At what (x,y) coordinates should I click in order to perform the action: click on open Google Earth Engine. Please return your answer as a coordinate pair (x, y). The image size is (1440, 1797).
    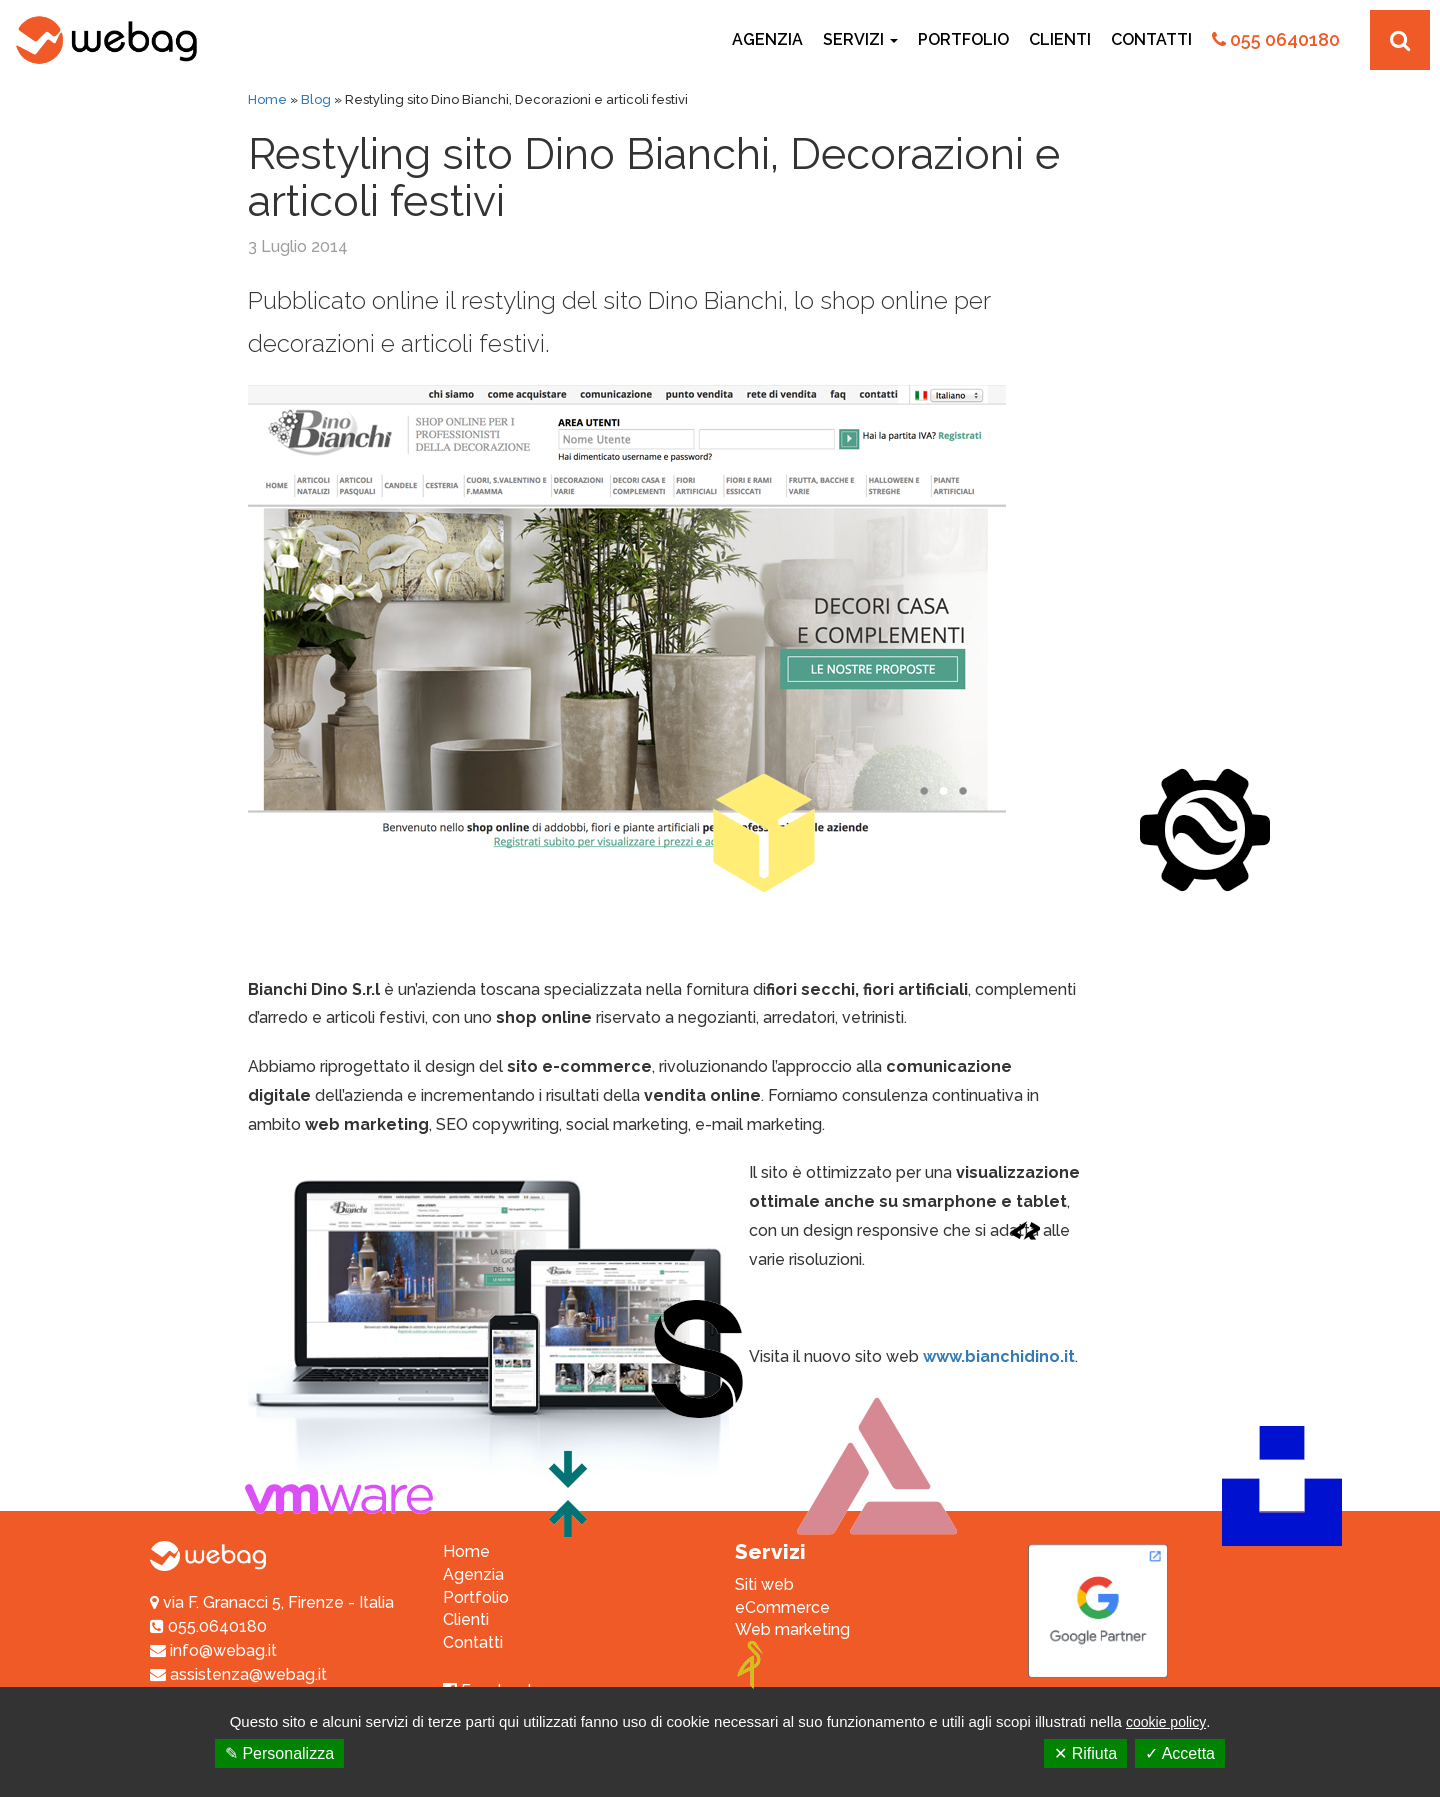
    Looking at the image, I should click on (1205, 830).